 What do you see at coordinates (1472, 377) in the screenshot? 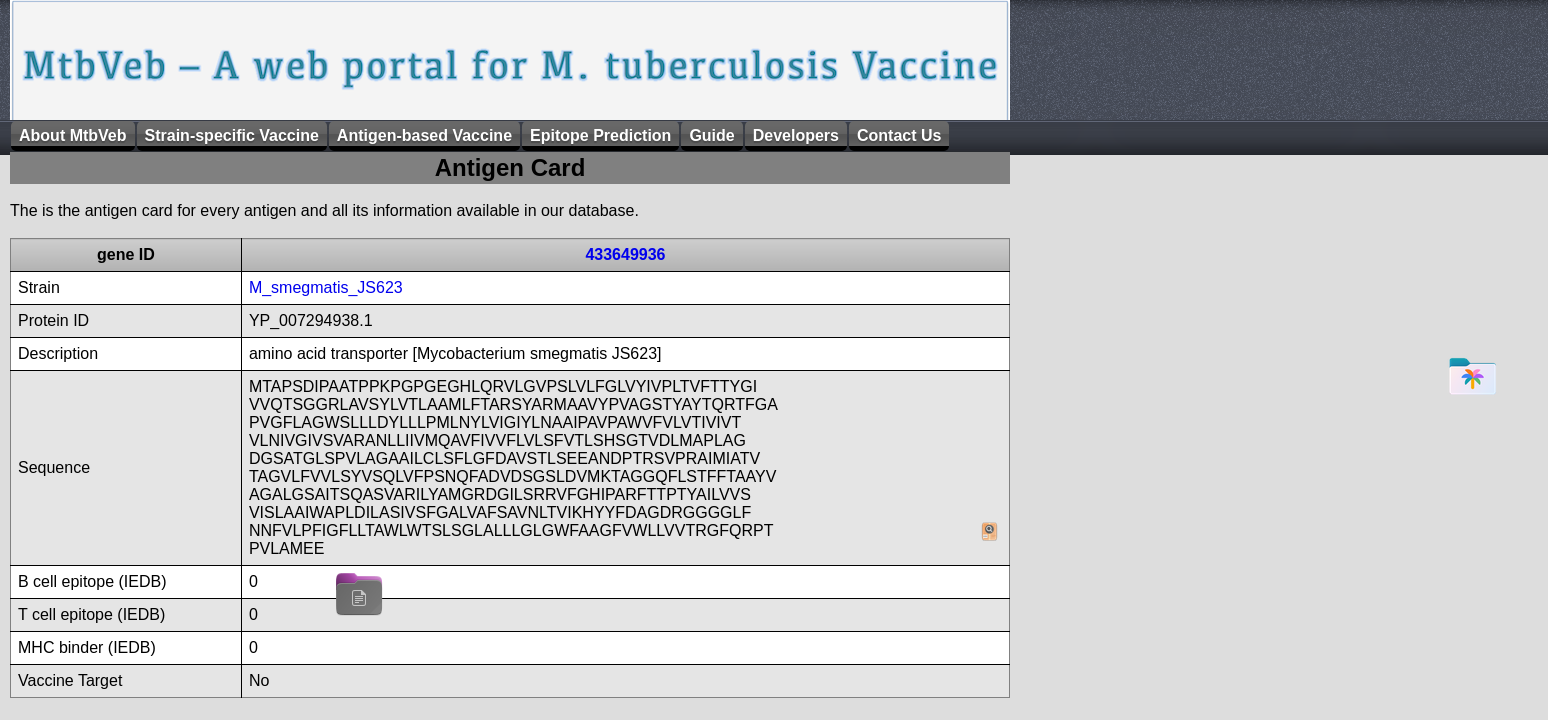
I see `open google palm ai project folder` at bounding box center [1472, 377].